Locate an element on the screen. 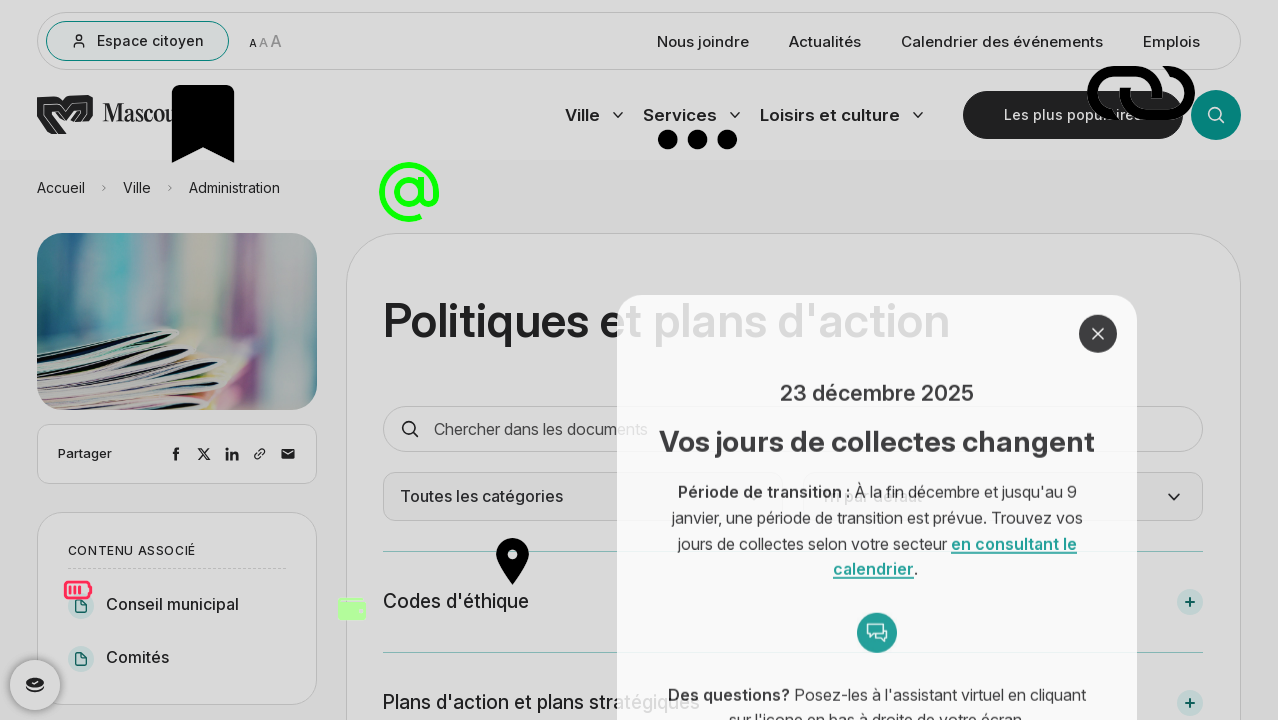 This screenshot has width=1278, height=720. mention a user in a post or comment is located at coordinates (409, 192).